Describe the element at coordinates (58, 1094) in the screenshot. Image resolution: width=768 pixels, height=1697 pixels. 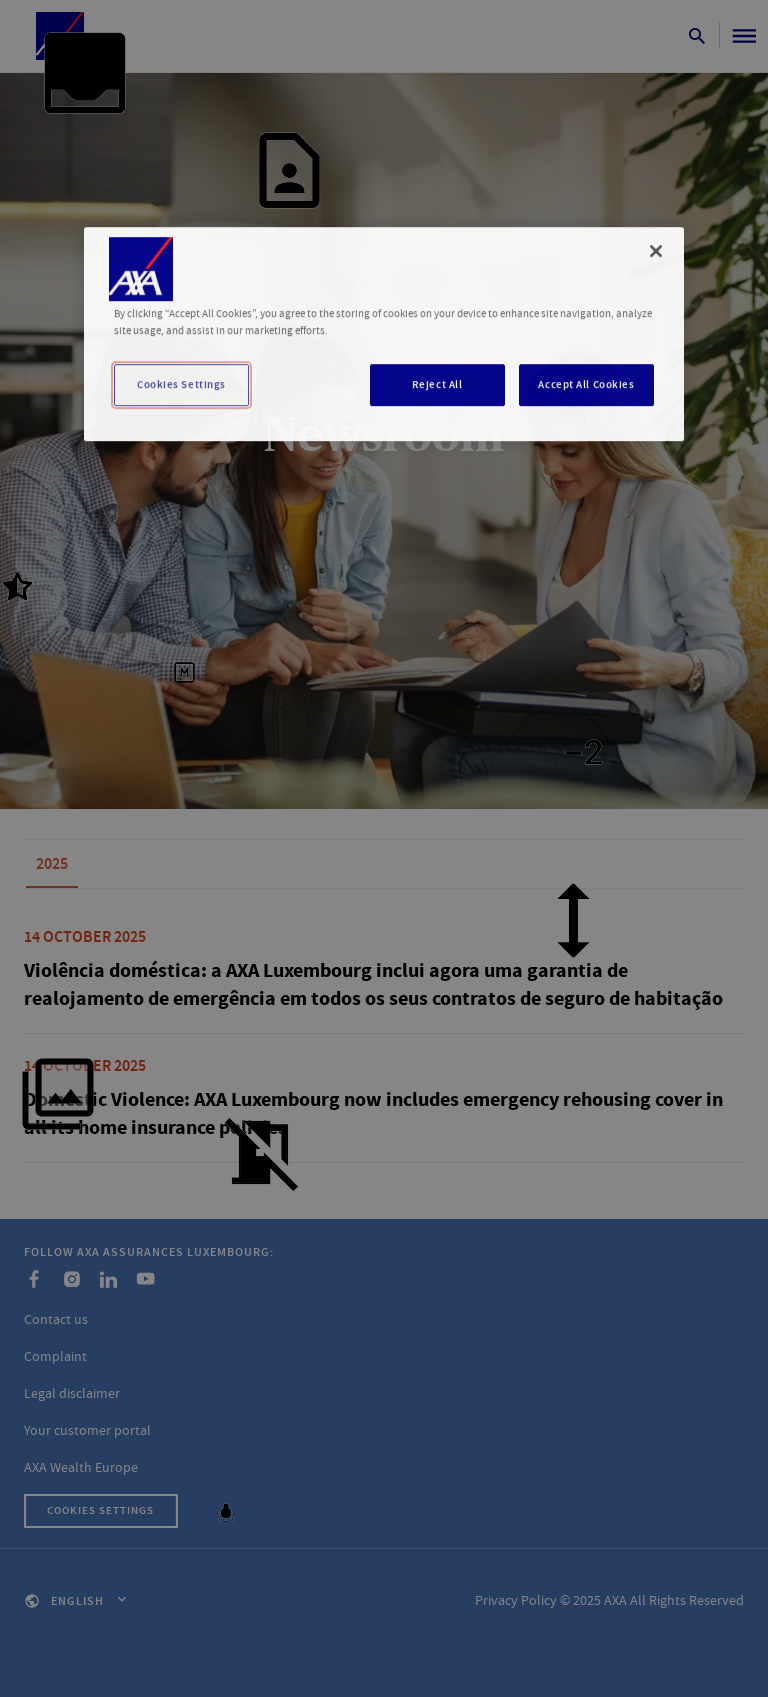
I see `apply filters to images or photos` at that location.